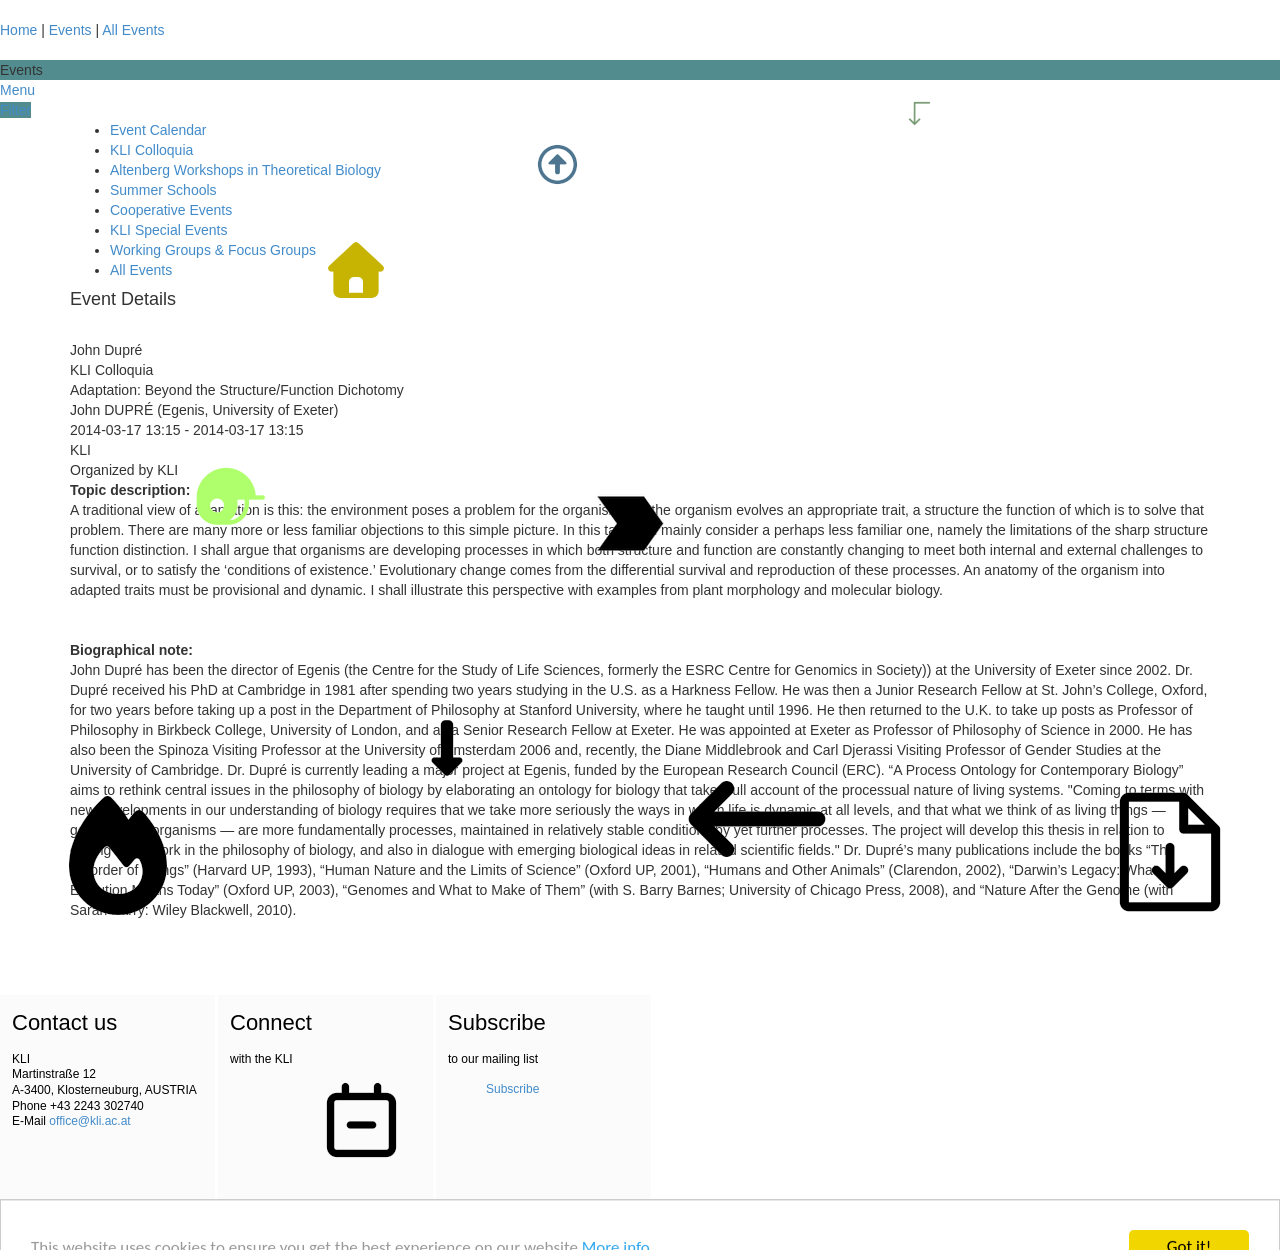 The width and height of the screenshot is (1280, 1250). I want to click on mark message as important, so click(628, 523).